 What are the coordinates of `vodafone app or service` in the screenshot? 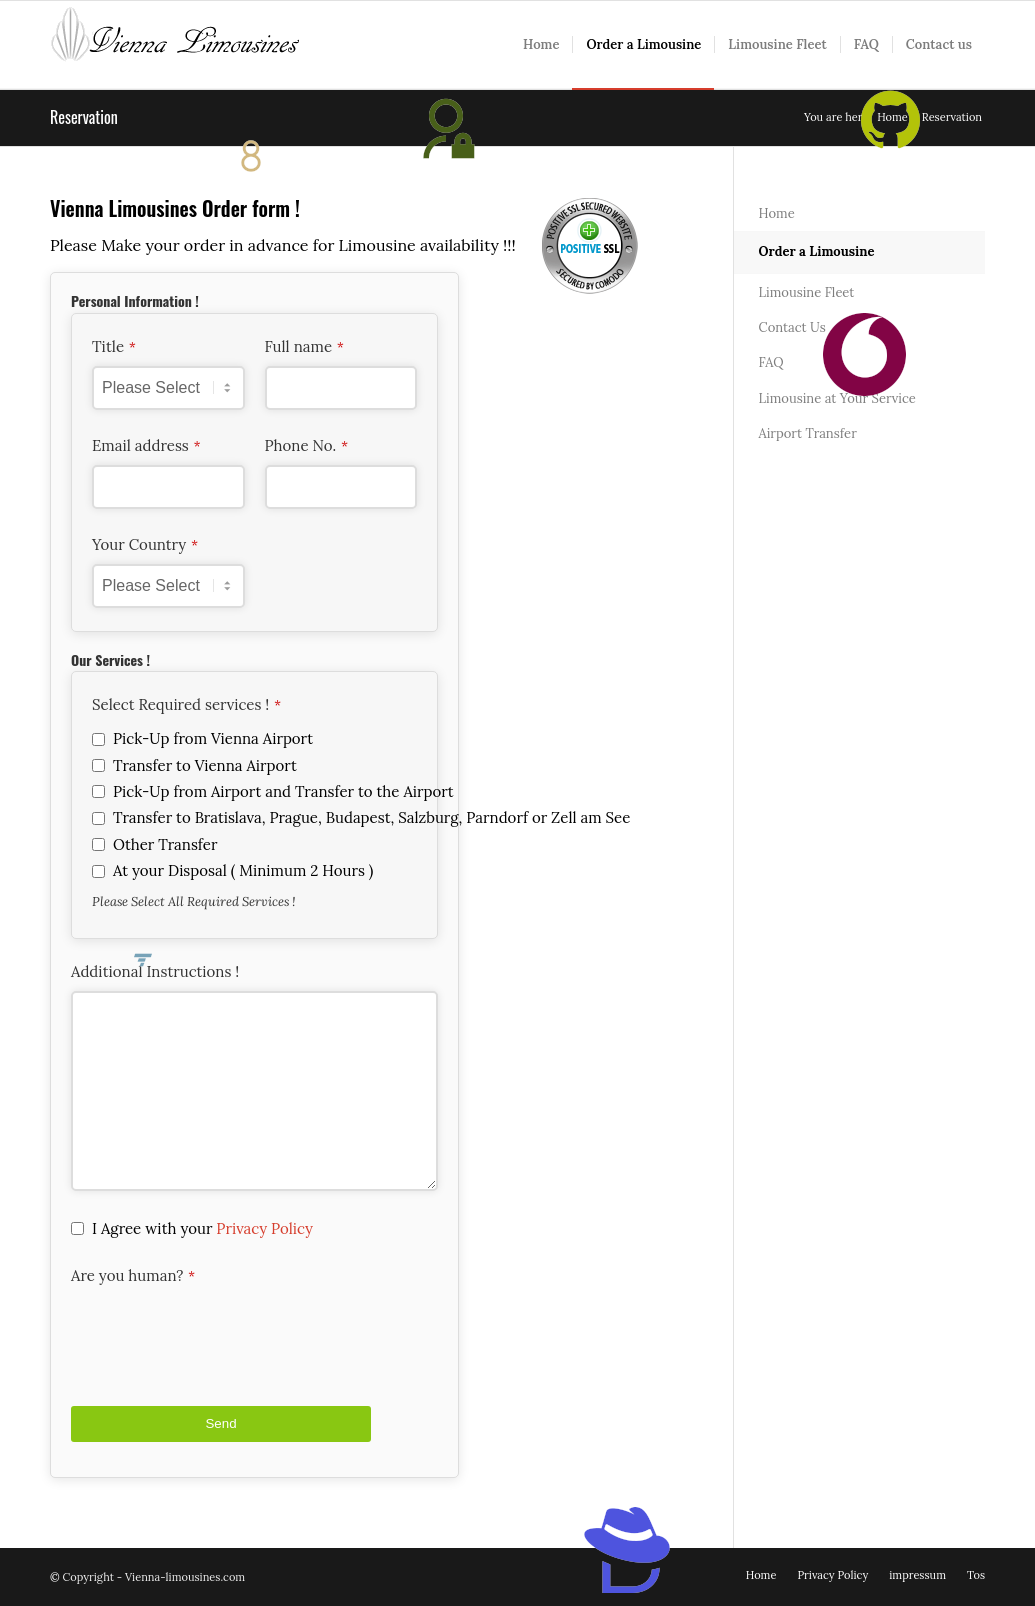 It's located at (864, 354).